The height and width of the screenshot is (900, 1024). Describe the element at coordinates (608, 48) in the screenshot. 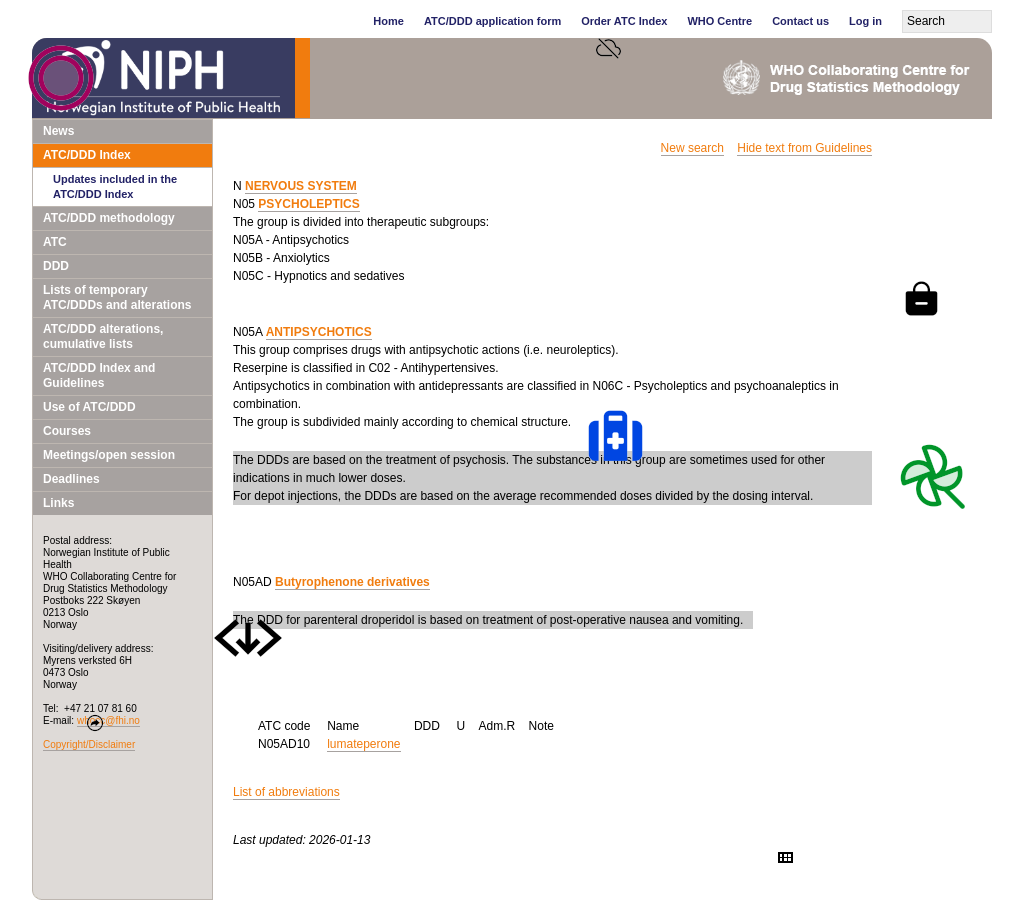

I see `indicates cloud storage is unavailable` at that location.